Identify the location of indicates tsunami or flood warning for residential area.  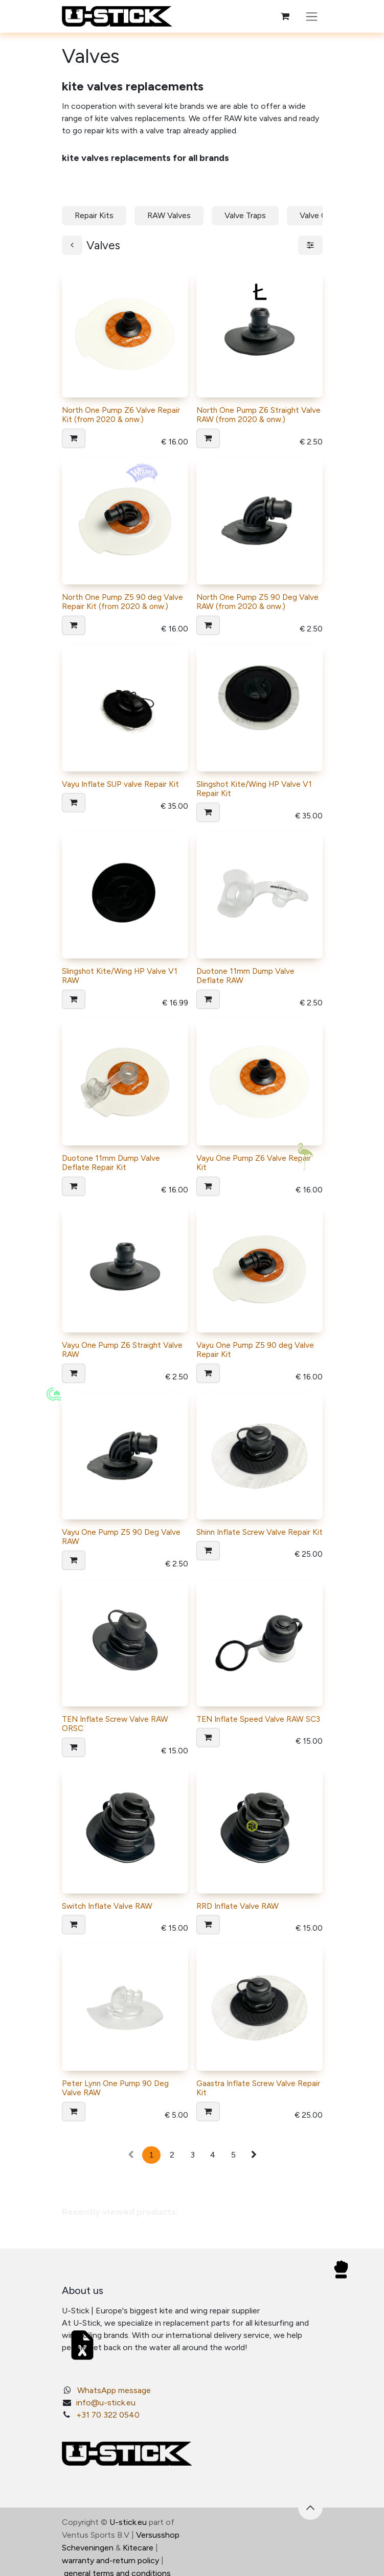
(54, 1394).